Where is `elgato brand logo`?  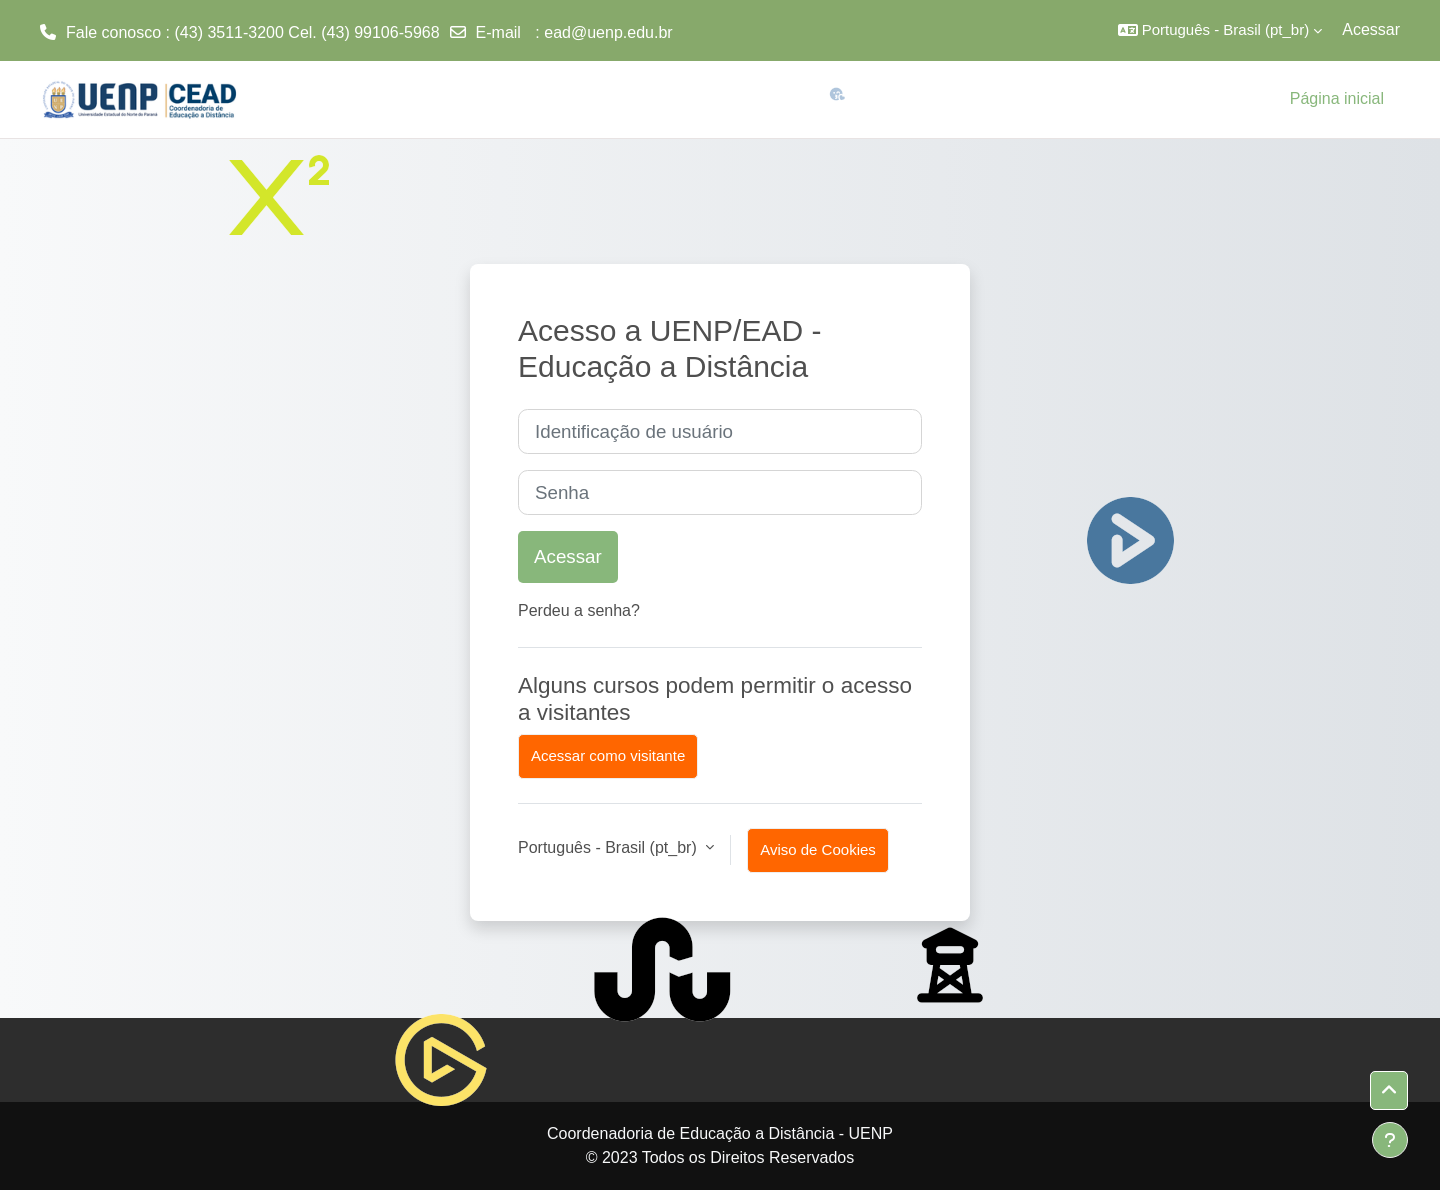 elgato brand logo is located at coordinates (441, 1060).